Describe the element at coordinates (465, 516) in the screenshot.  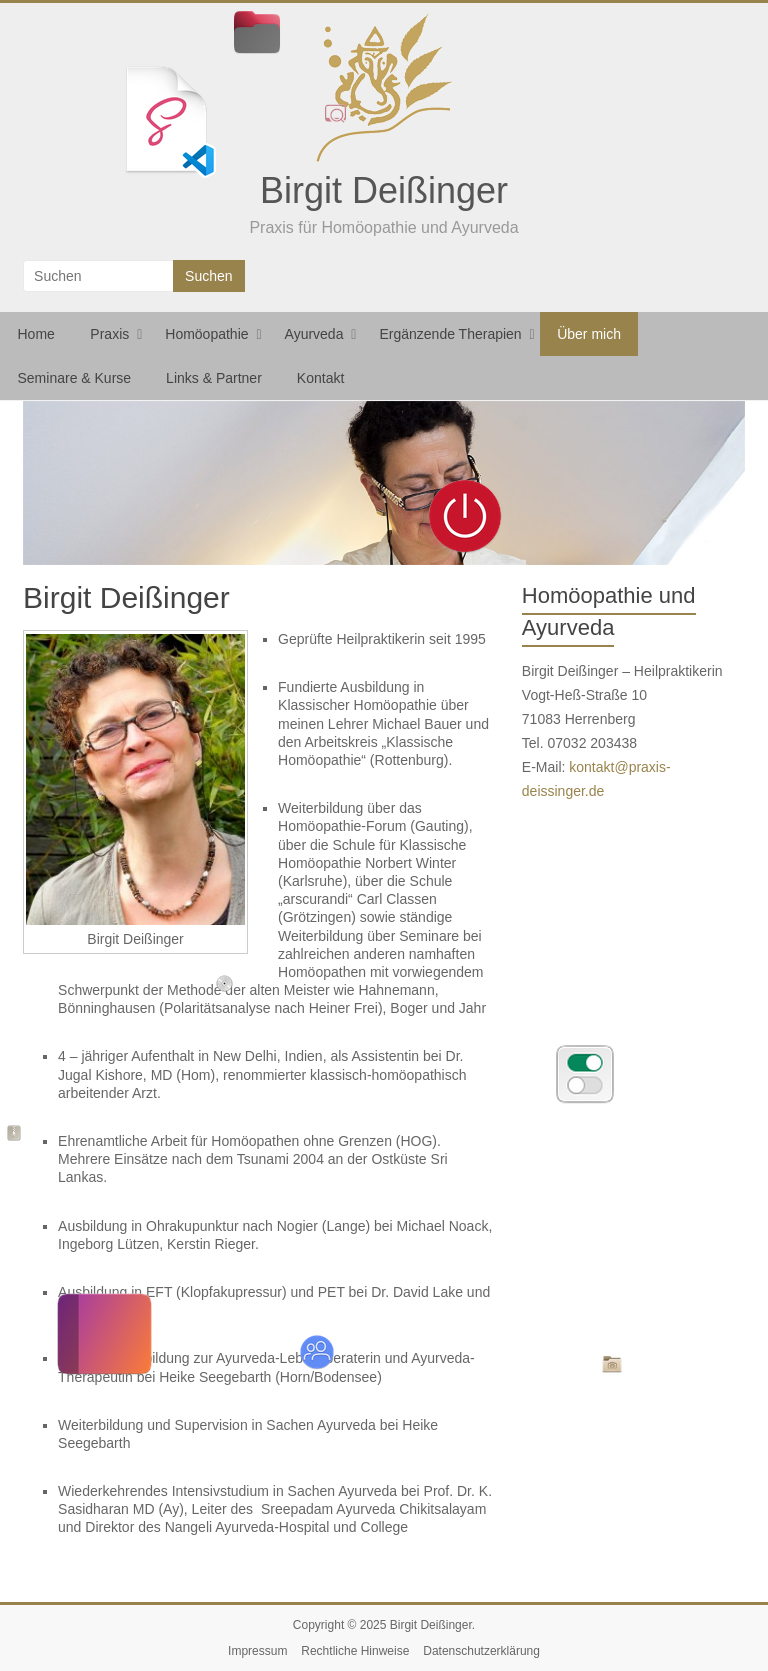
I see `shut down or power off the system` at that location.